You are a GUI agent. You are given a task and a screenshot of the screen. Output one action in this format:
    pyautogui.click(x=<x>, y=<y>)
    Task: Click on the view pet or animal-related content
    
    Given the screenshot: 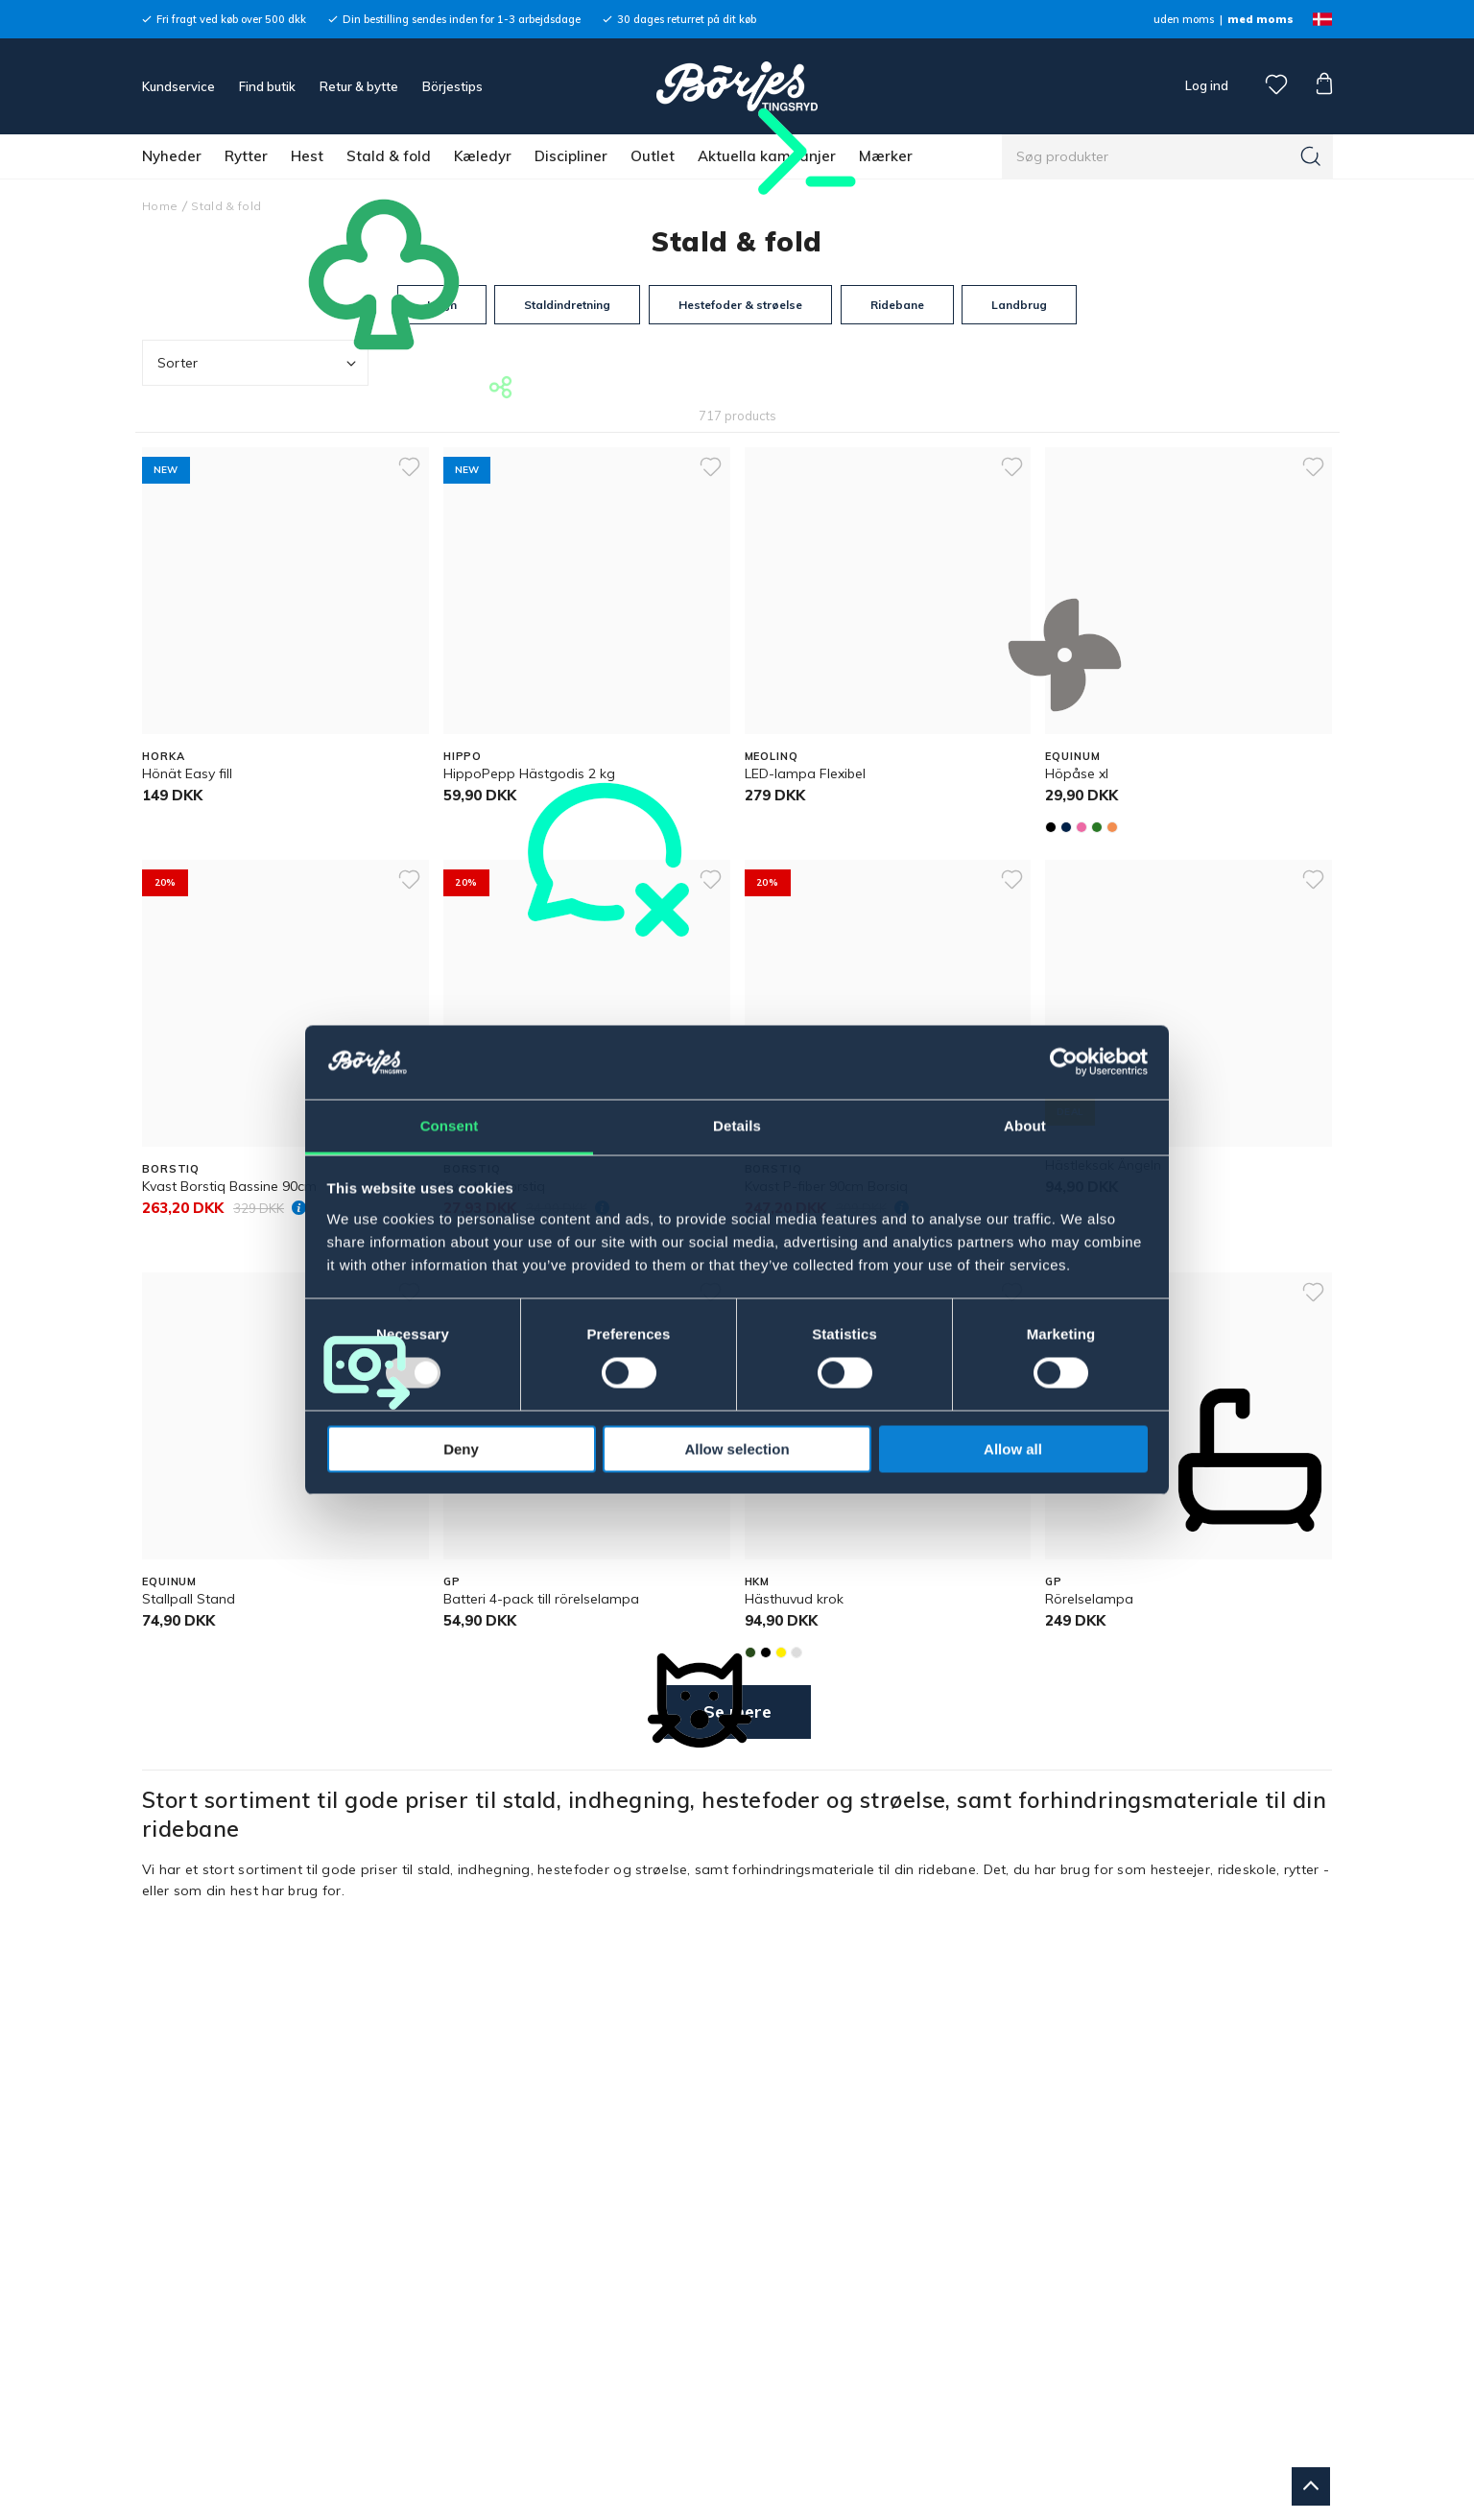 What is the action you would take?
    pyautogui.click(x=700, y=1700)
    